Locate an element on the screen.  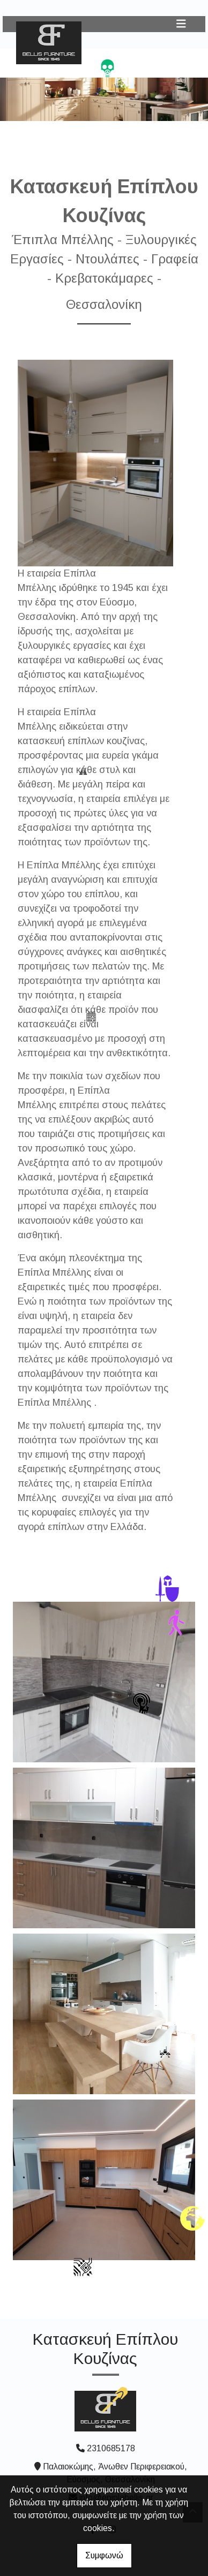
mars pathfinder rover or space exploration feature is located at coordinates (165, 2052).